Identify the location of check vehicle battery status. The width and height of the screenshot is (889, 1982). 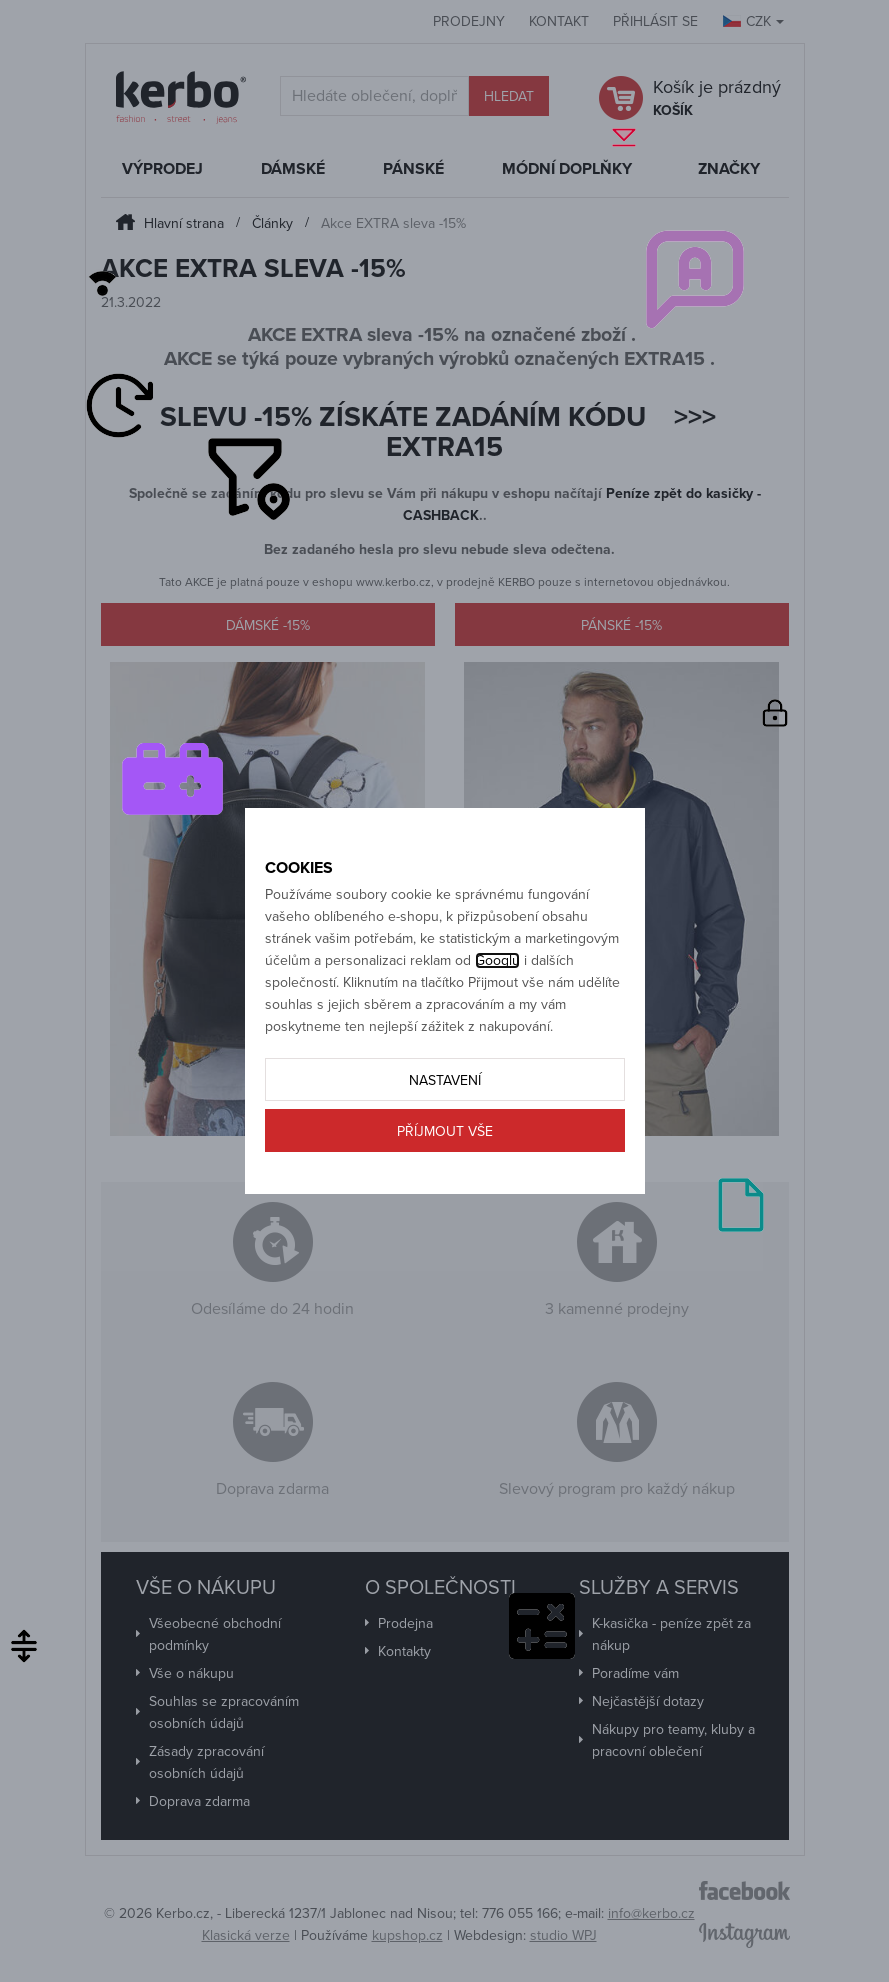
(172, 782).